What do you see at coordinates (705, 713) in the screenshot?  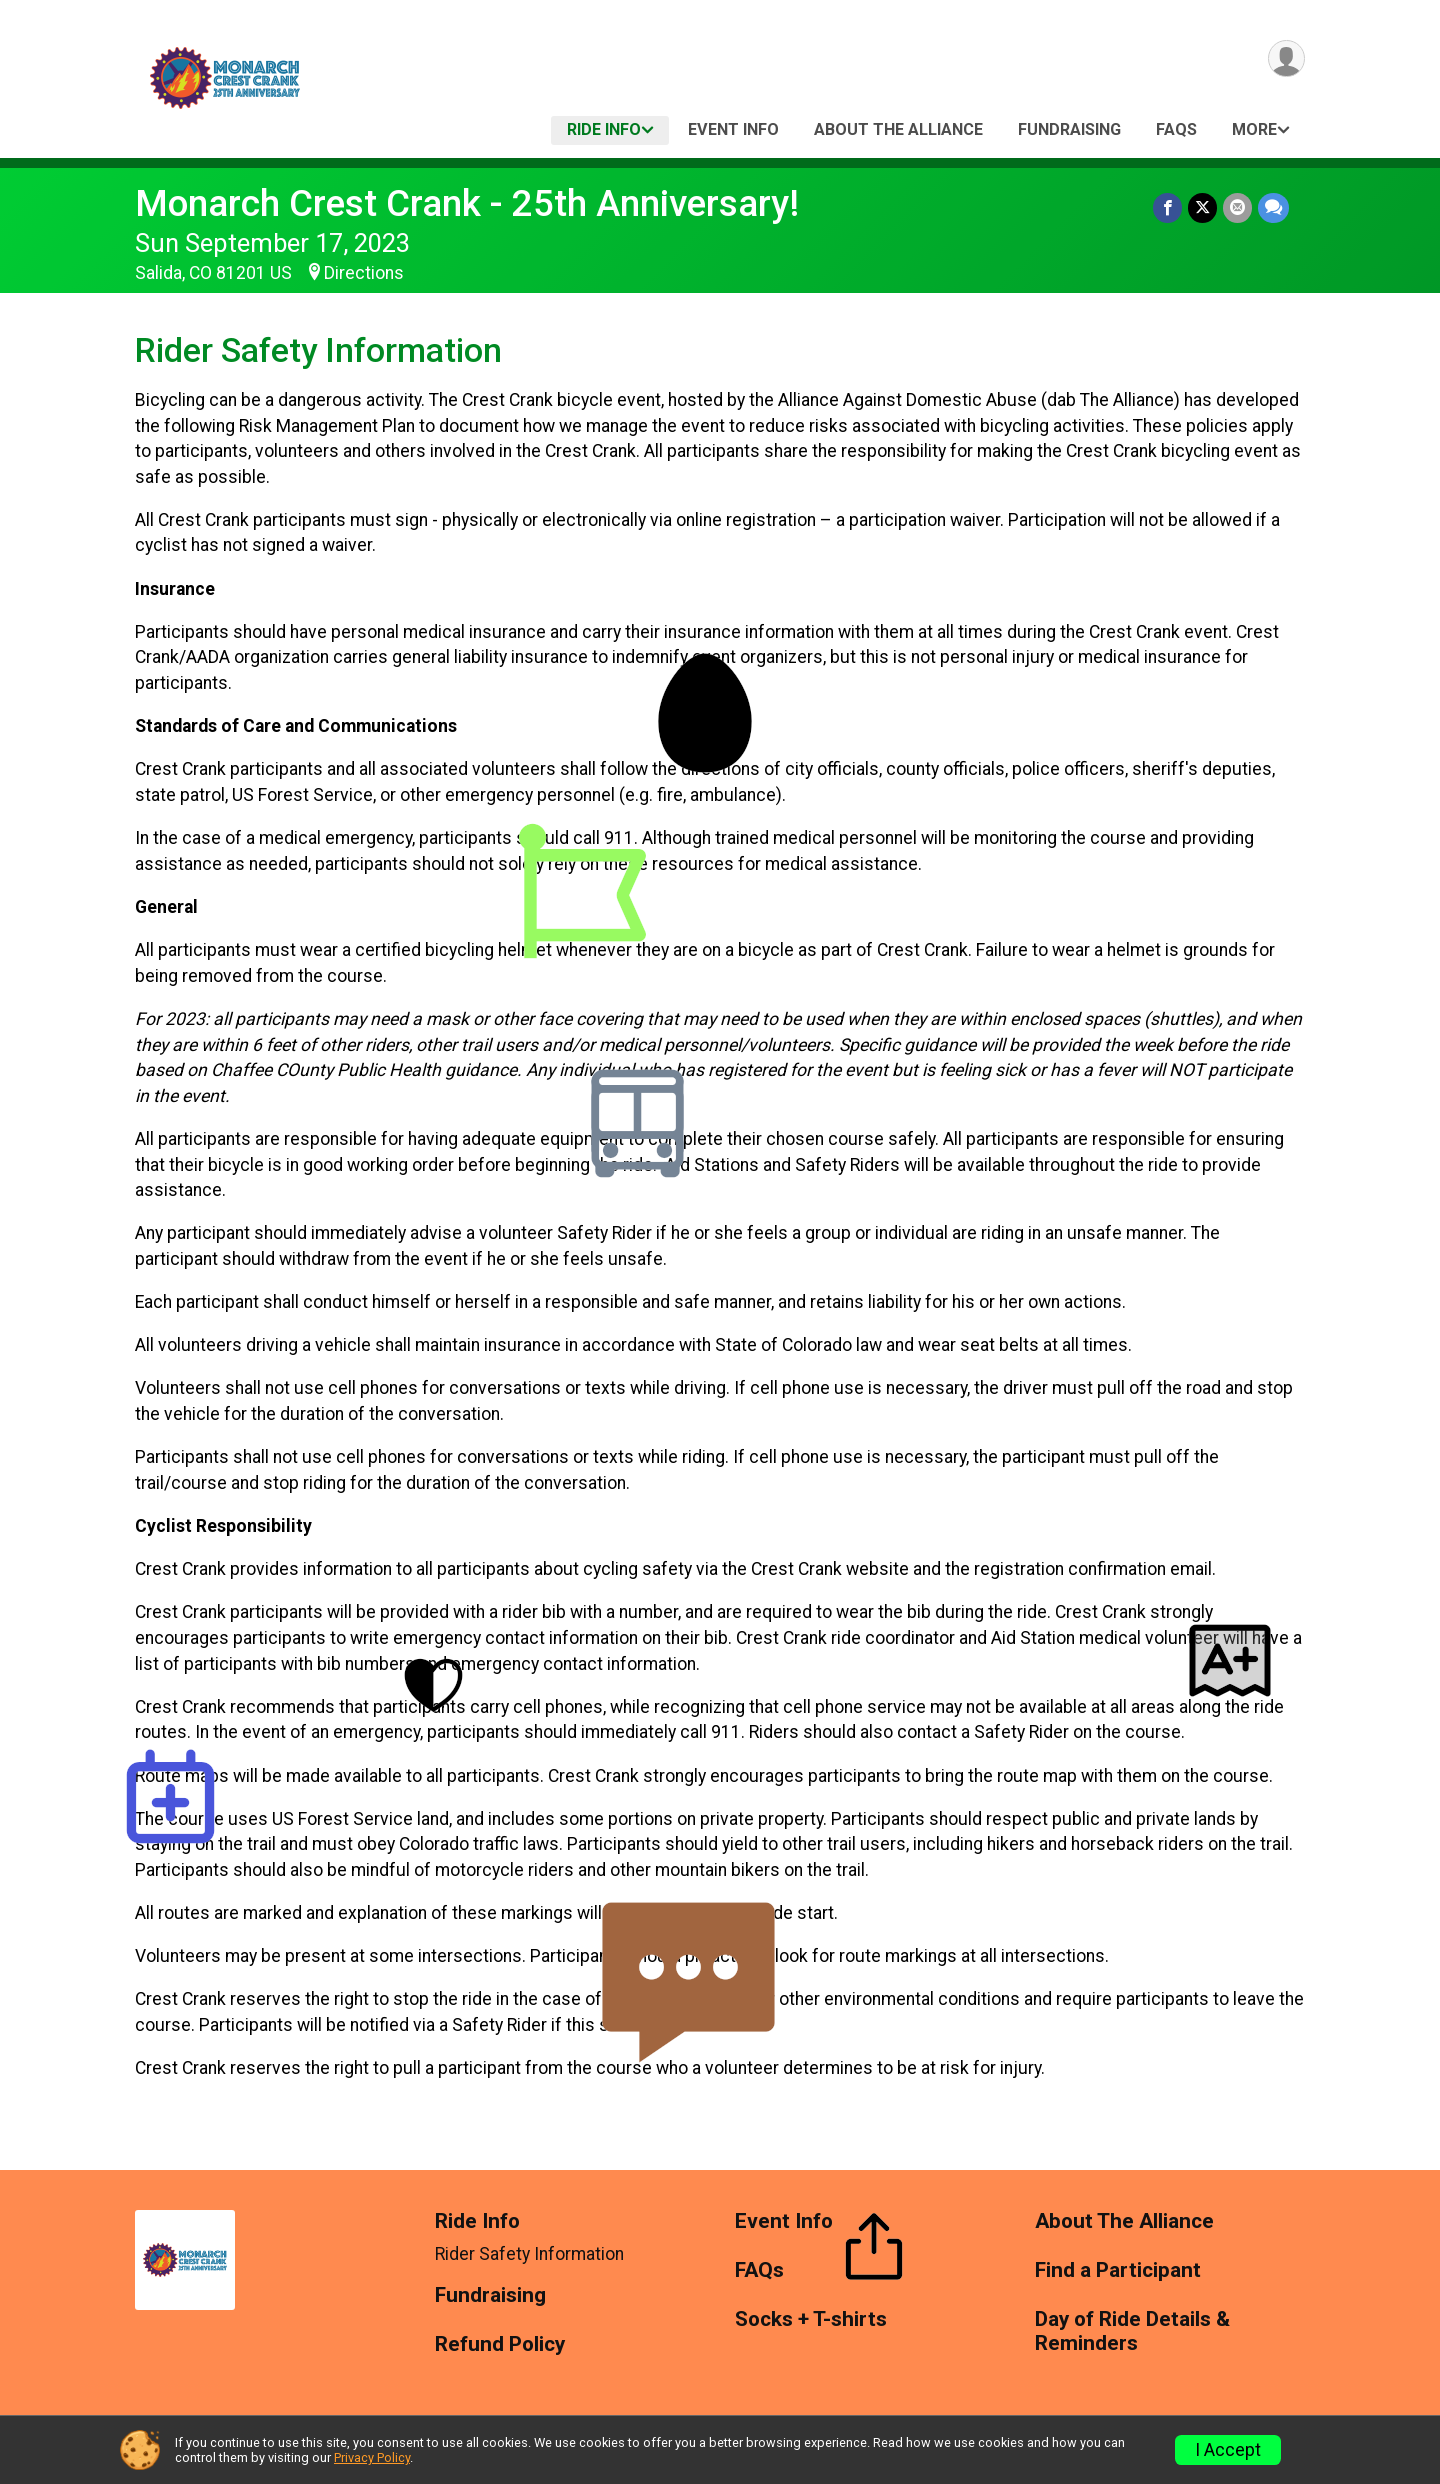 I see `indicates egg or egg-related content` at bounding box center [705, 713].